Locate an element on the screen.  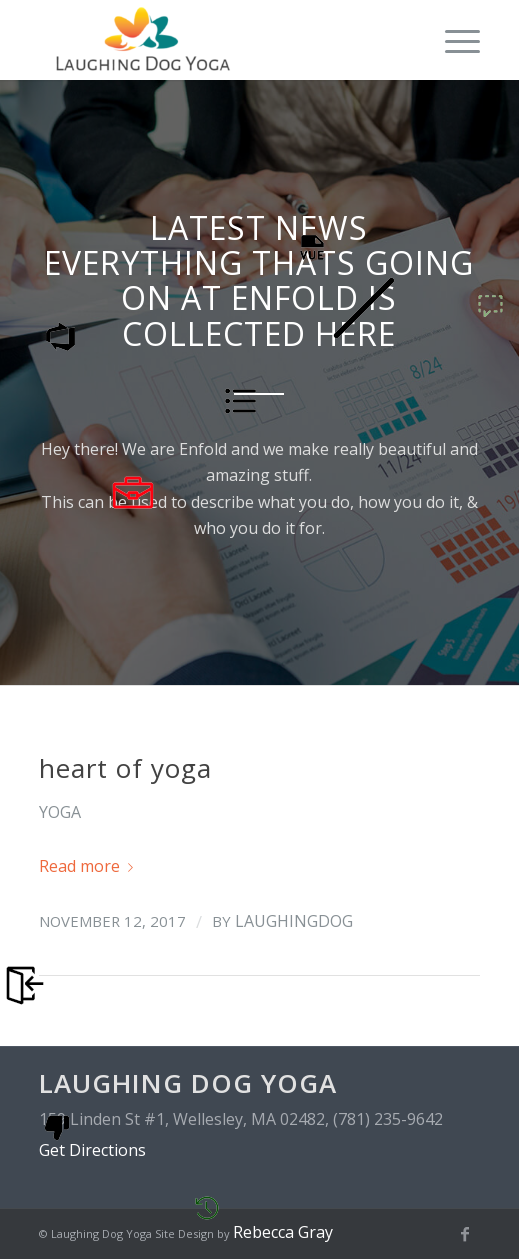
dislike or downvote content is located at coordinates (57, 1128).